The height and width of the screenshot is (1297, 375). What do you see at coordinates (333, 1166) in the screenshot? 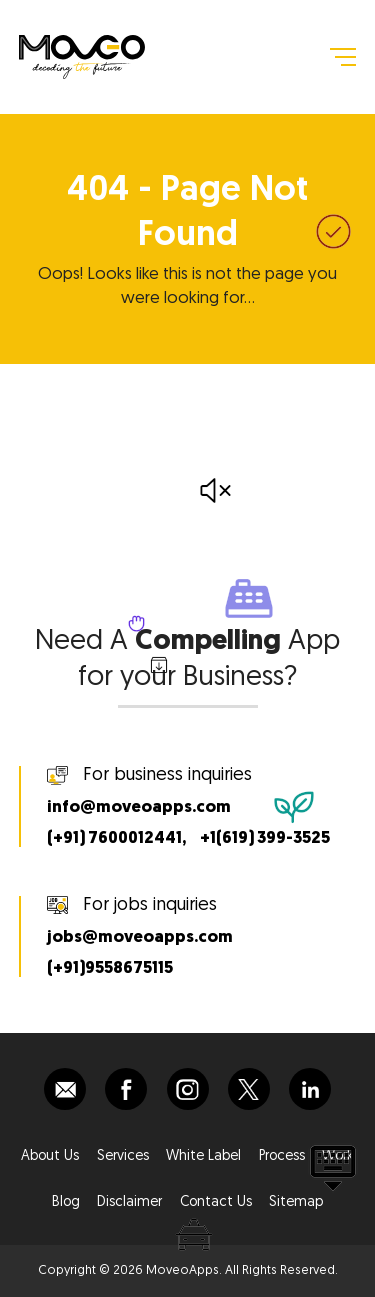
I see `hide the on-screen keyboard` at bounding box center [333, 1166].